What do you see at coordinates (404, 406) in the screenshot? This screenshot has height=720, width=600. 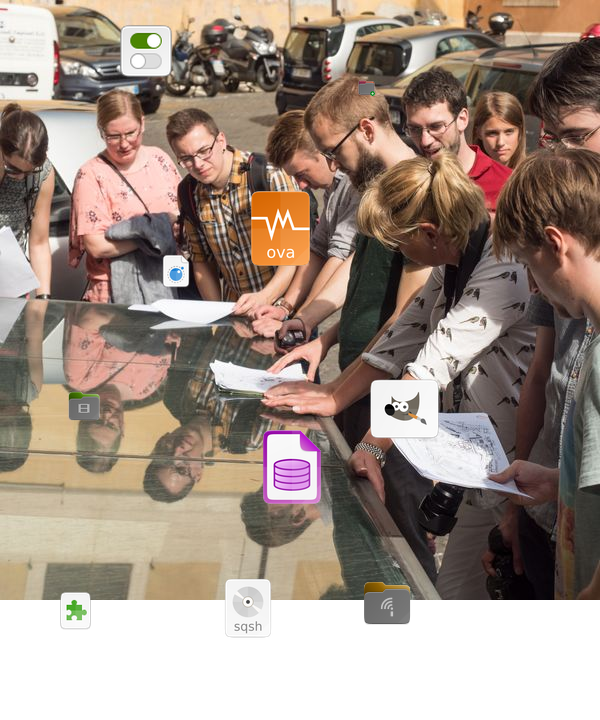 I see `open a GIMP image file` at bounding box center [404, 406].